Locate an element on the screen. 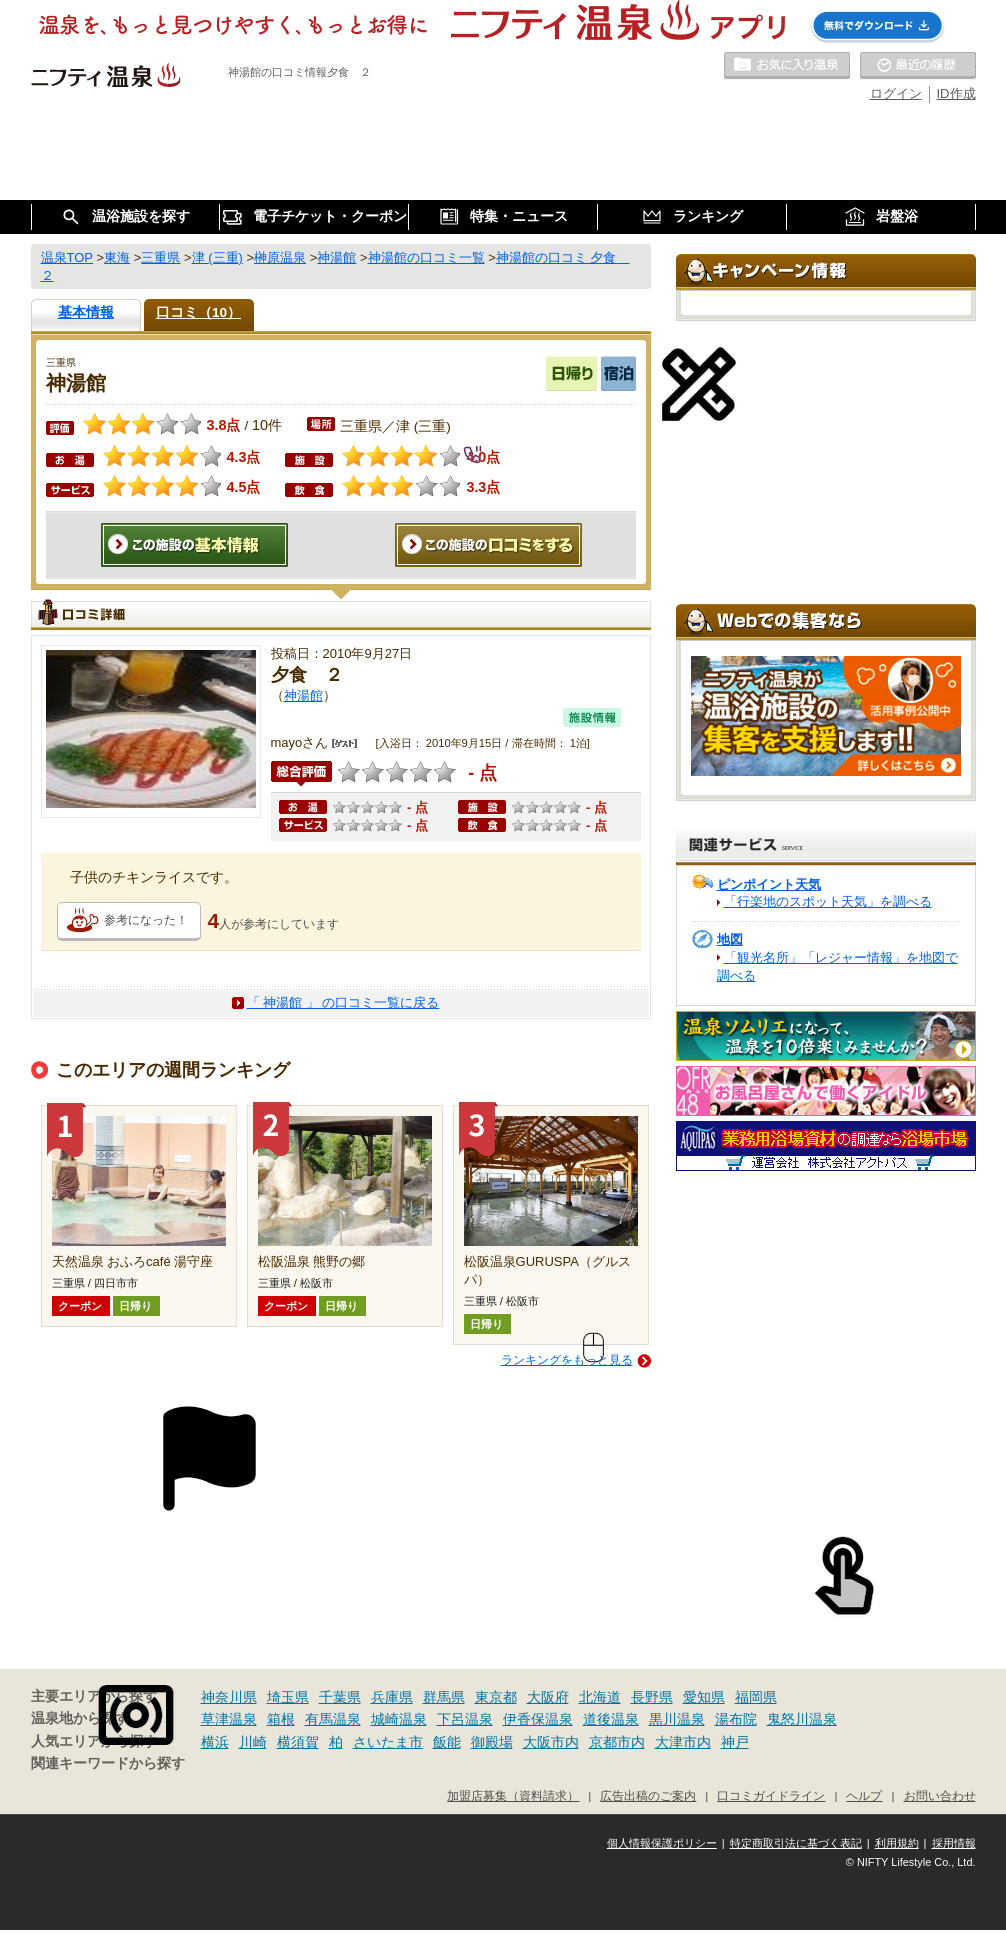  enable surround sound audio is located at coordinates (136, 1715).